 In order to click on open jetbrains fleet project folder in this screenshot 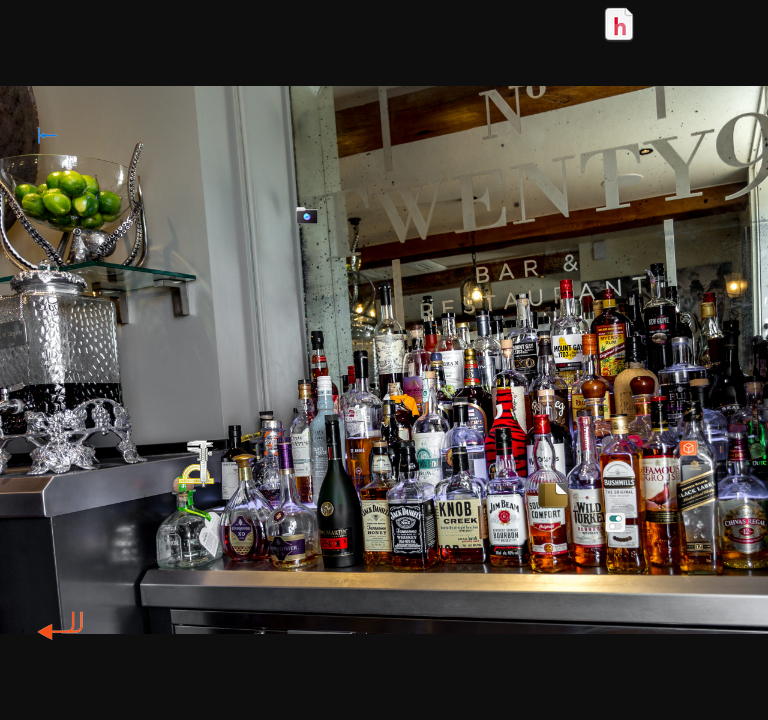, I will do `click(307, 216)`.